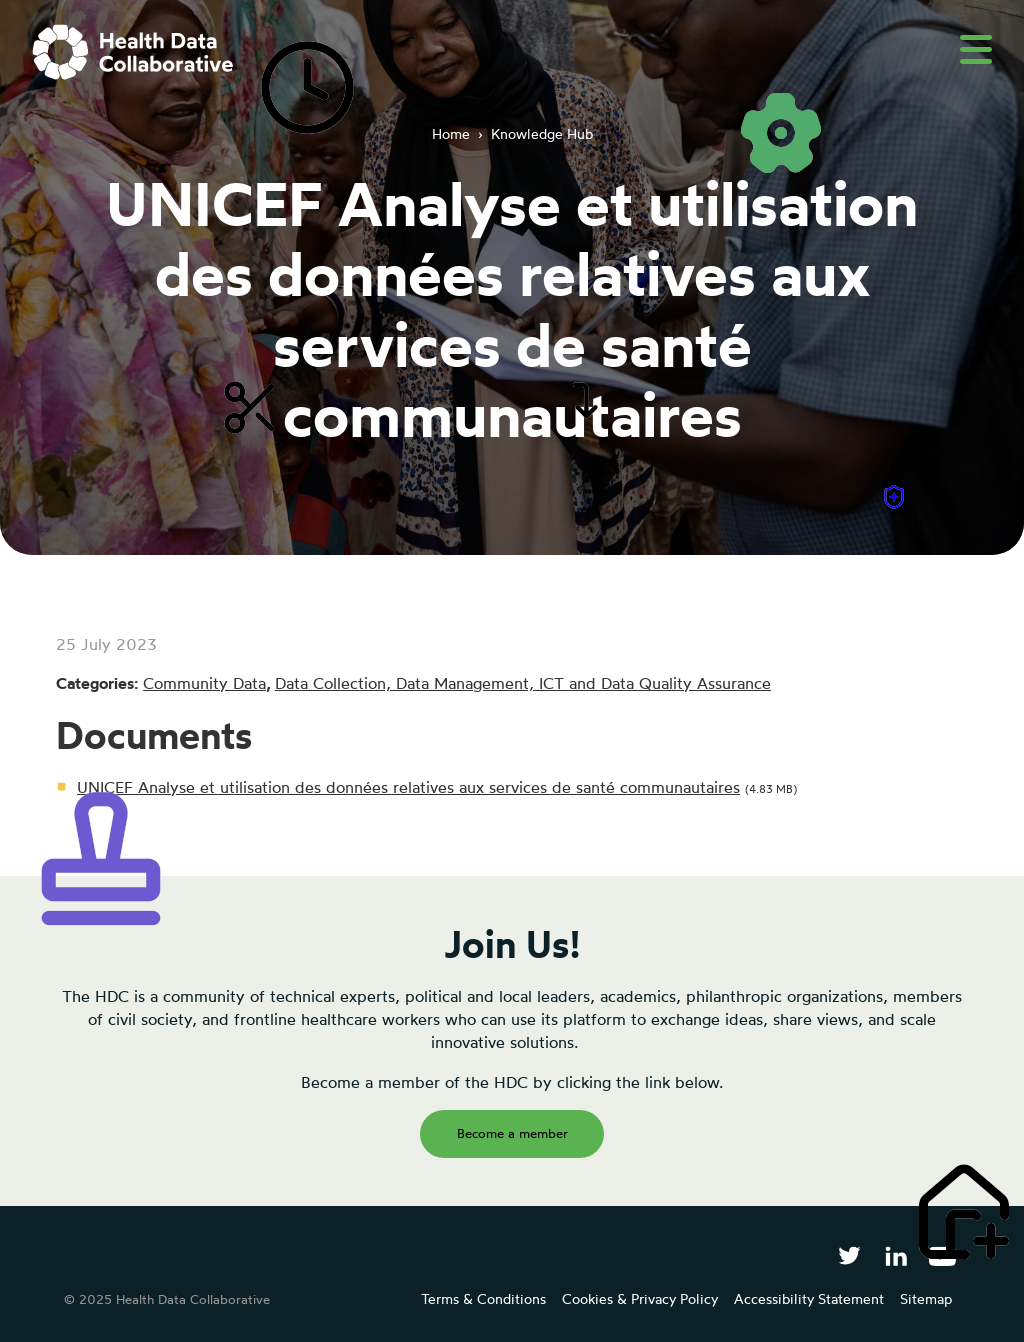 This screenshot has height=1342, width=1024. I want to click on add a new home or property, so click(964, 1214).